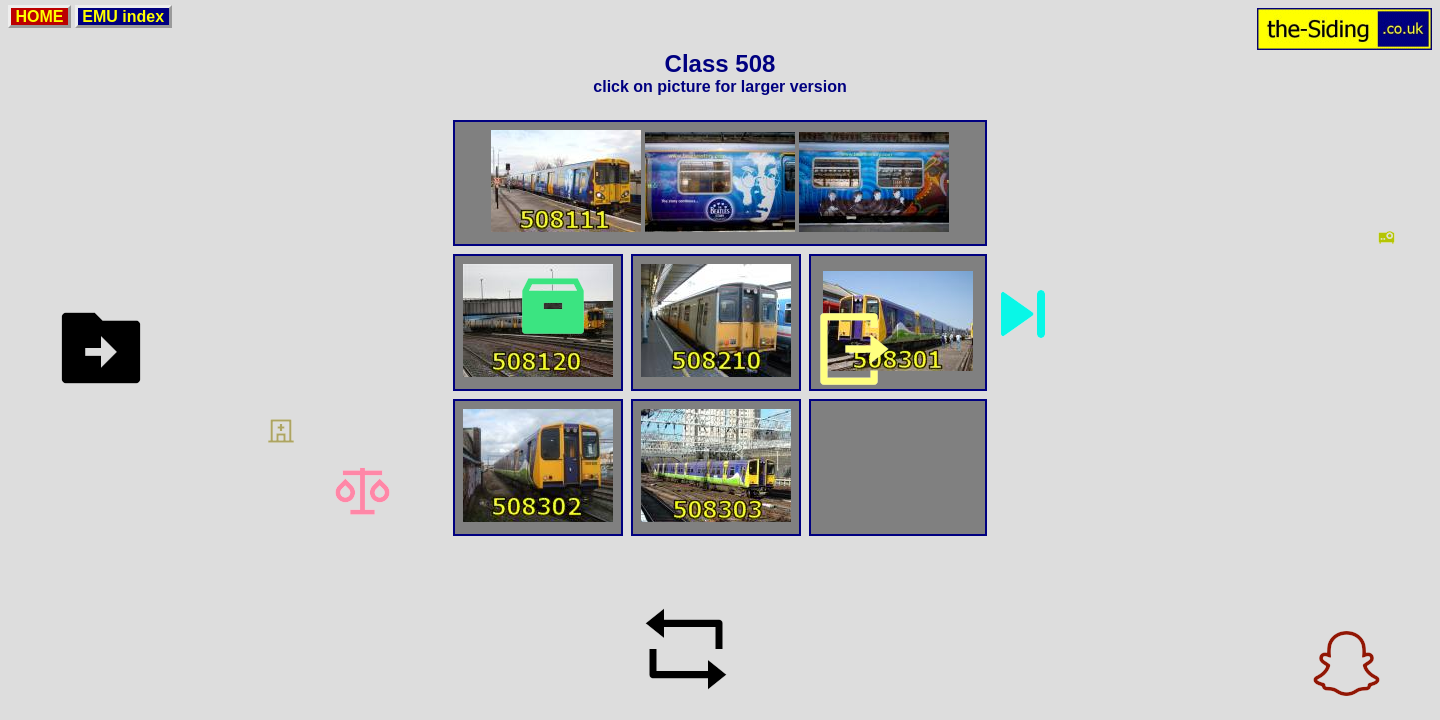 This screenshot has width=1440, height=720. What do you see at coordinates (101, 348) in the screenshot?
I see `move files to another folder` at bounding box center [101, 348].